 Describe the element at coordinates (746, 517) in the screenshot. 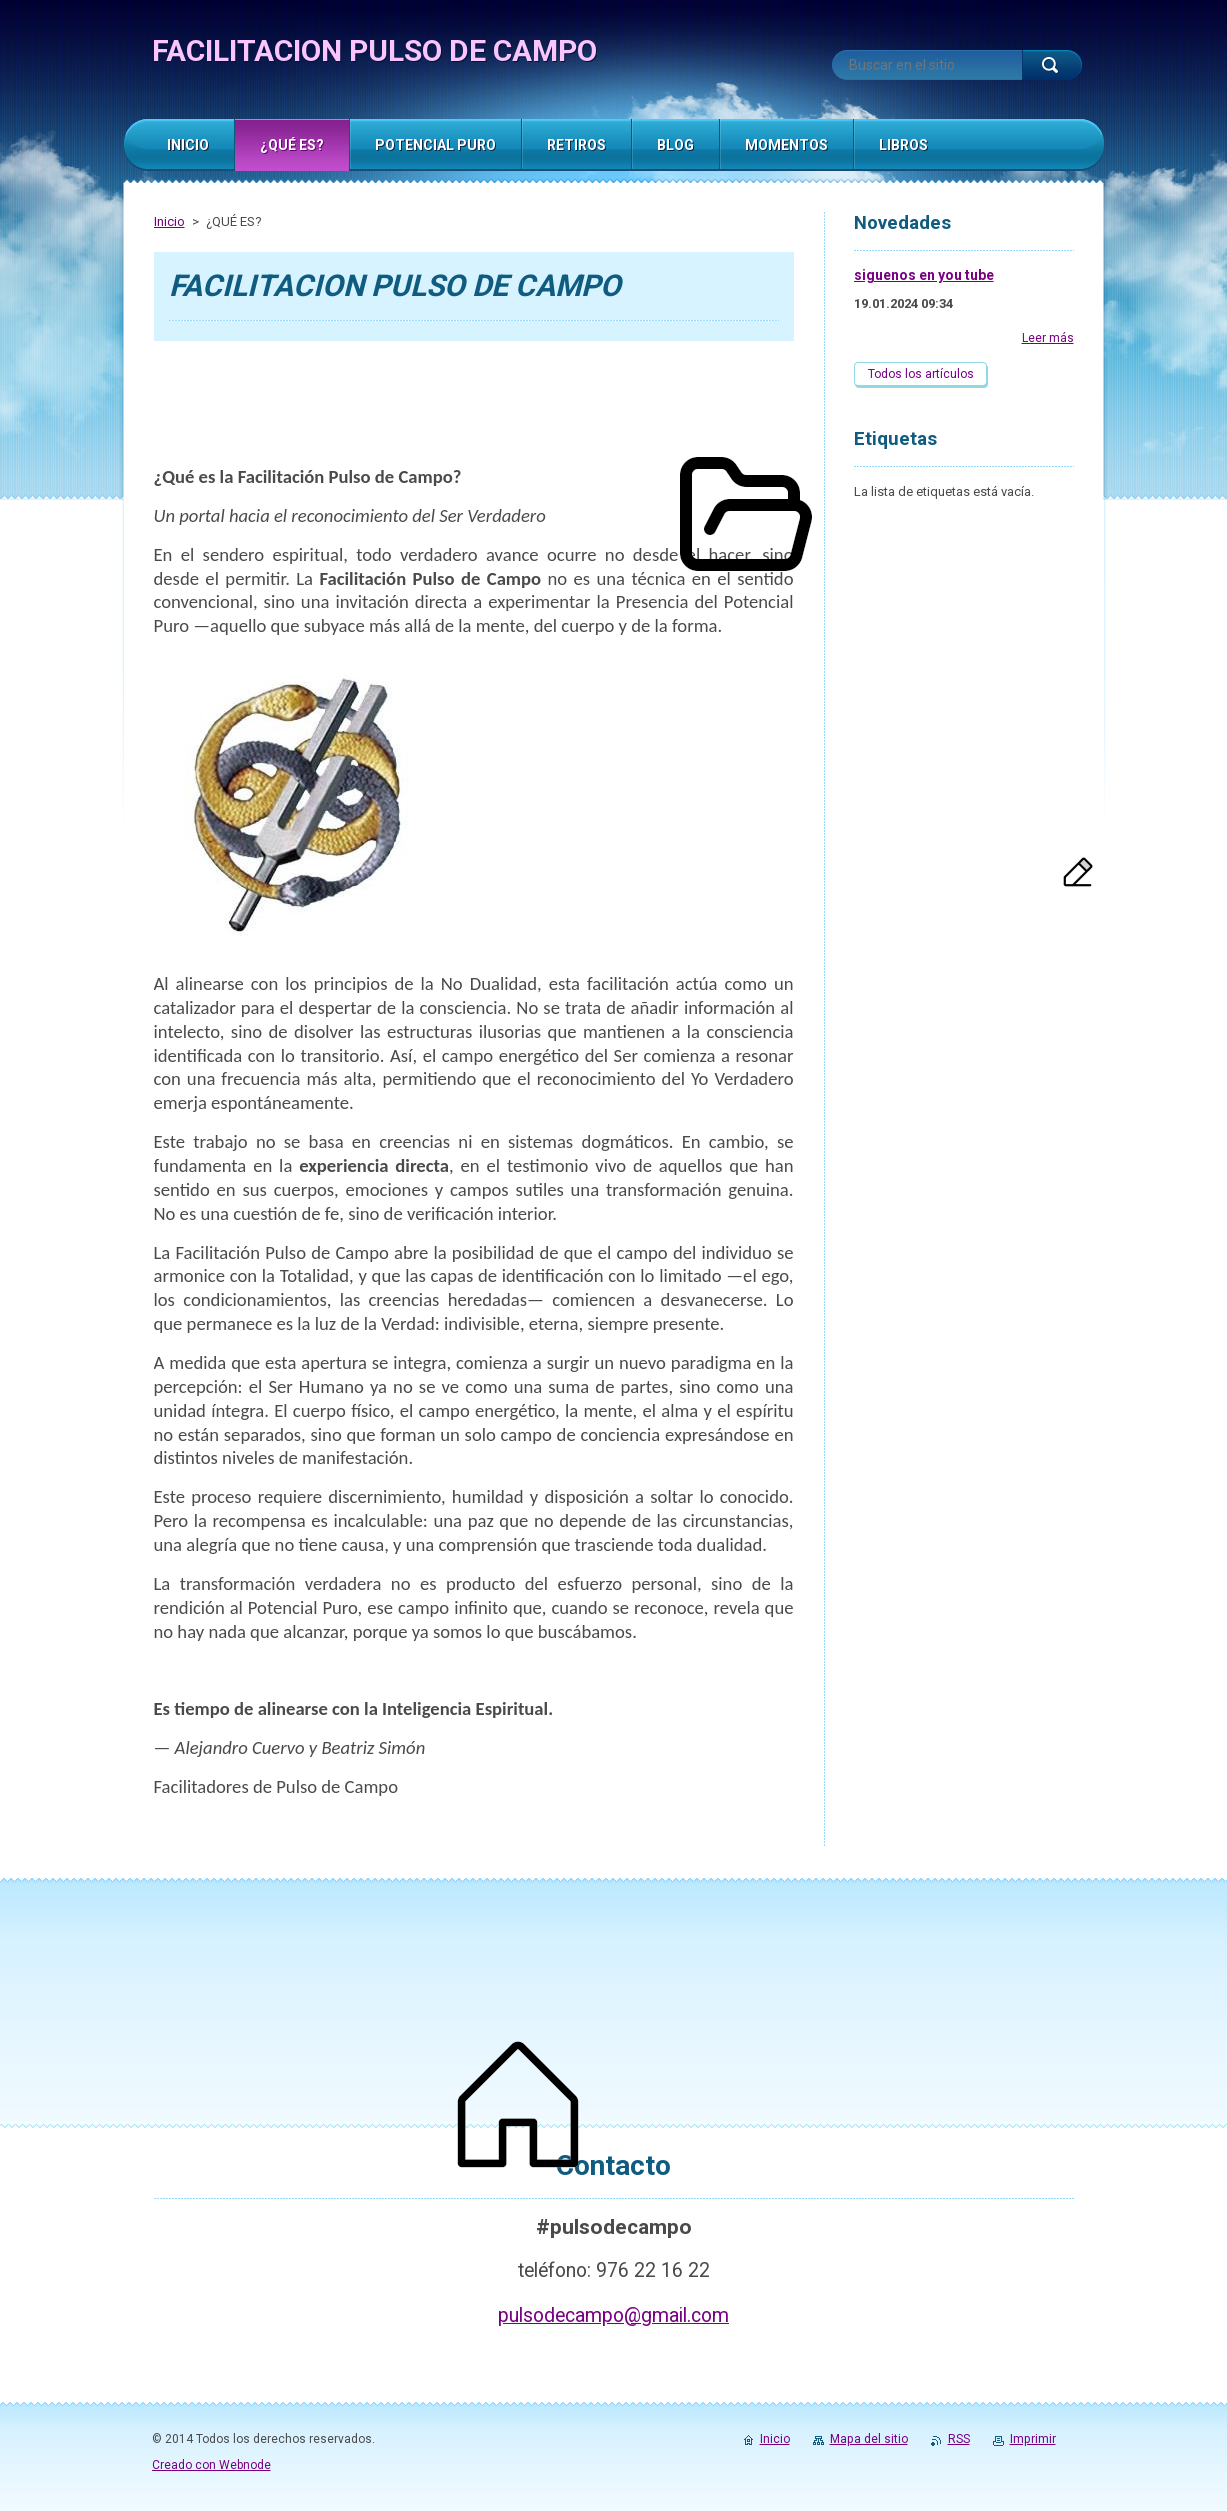

I see `open folder to view contents` at that location.